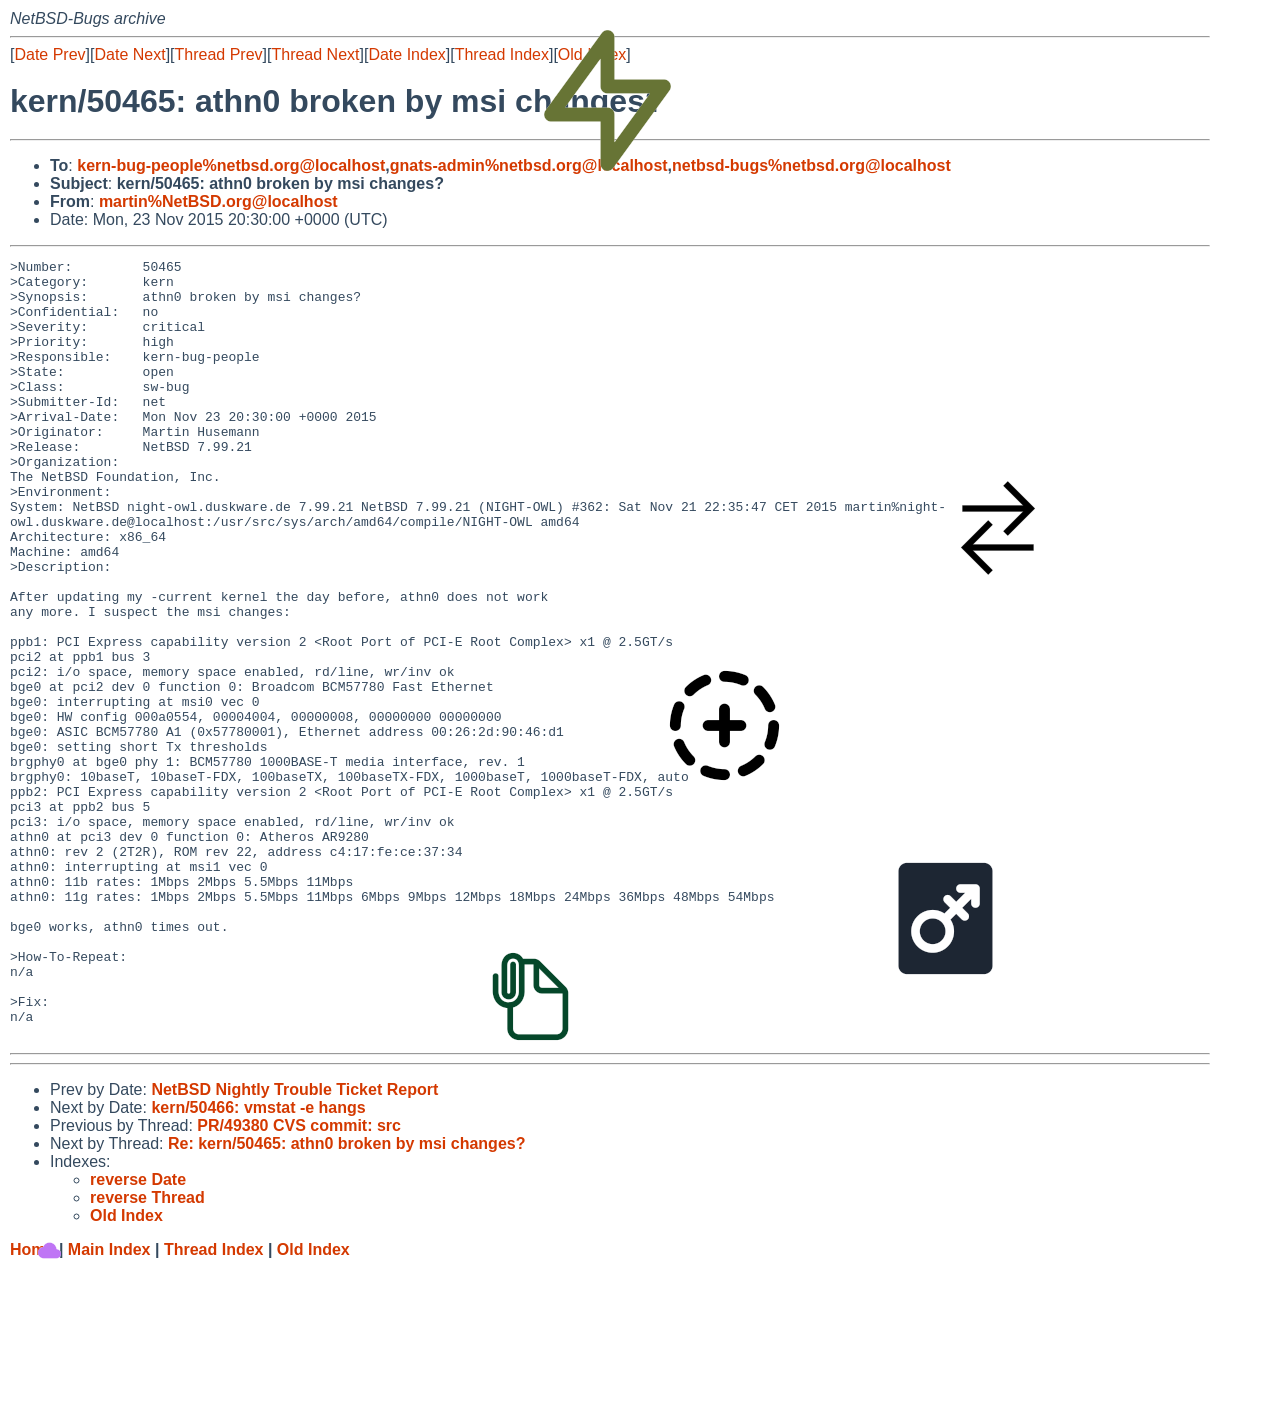 The width and height of the screenshot is (1280, 1425). Describe the element at coordinates (945, 918) in the screenshot. I see `indicates transgender or gender-diverse identity option` at that location.